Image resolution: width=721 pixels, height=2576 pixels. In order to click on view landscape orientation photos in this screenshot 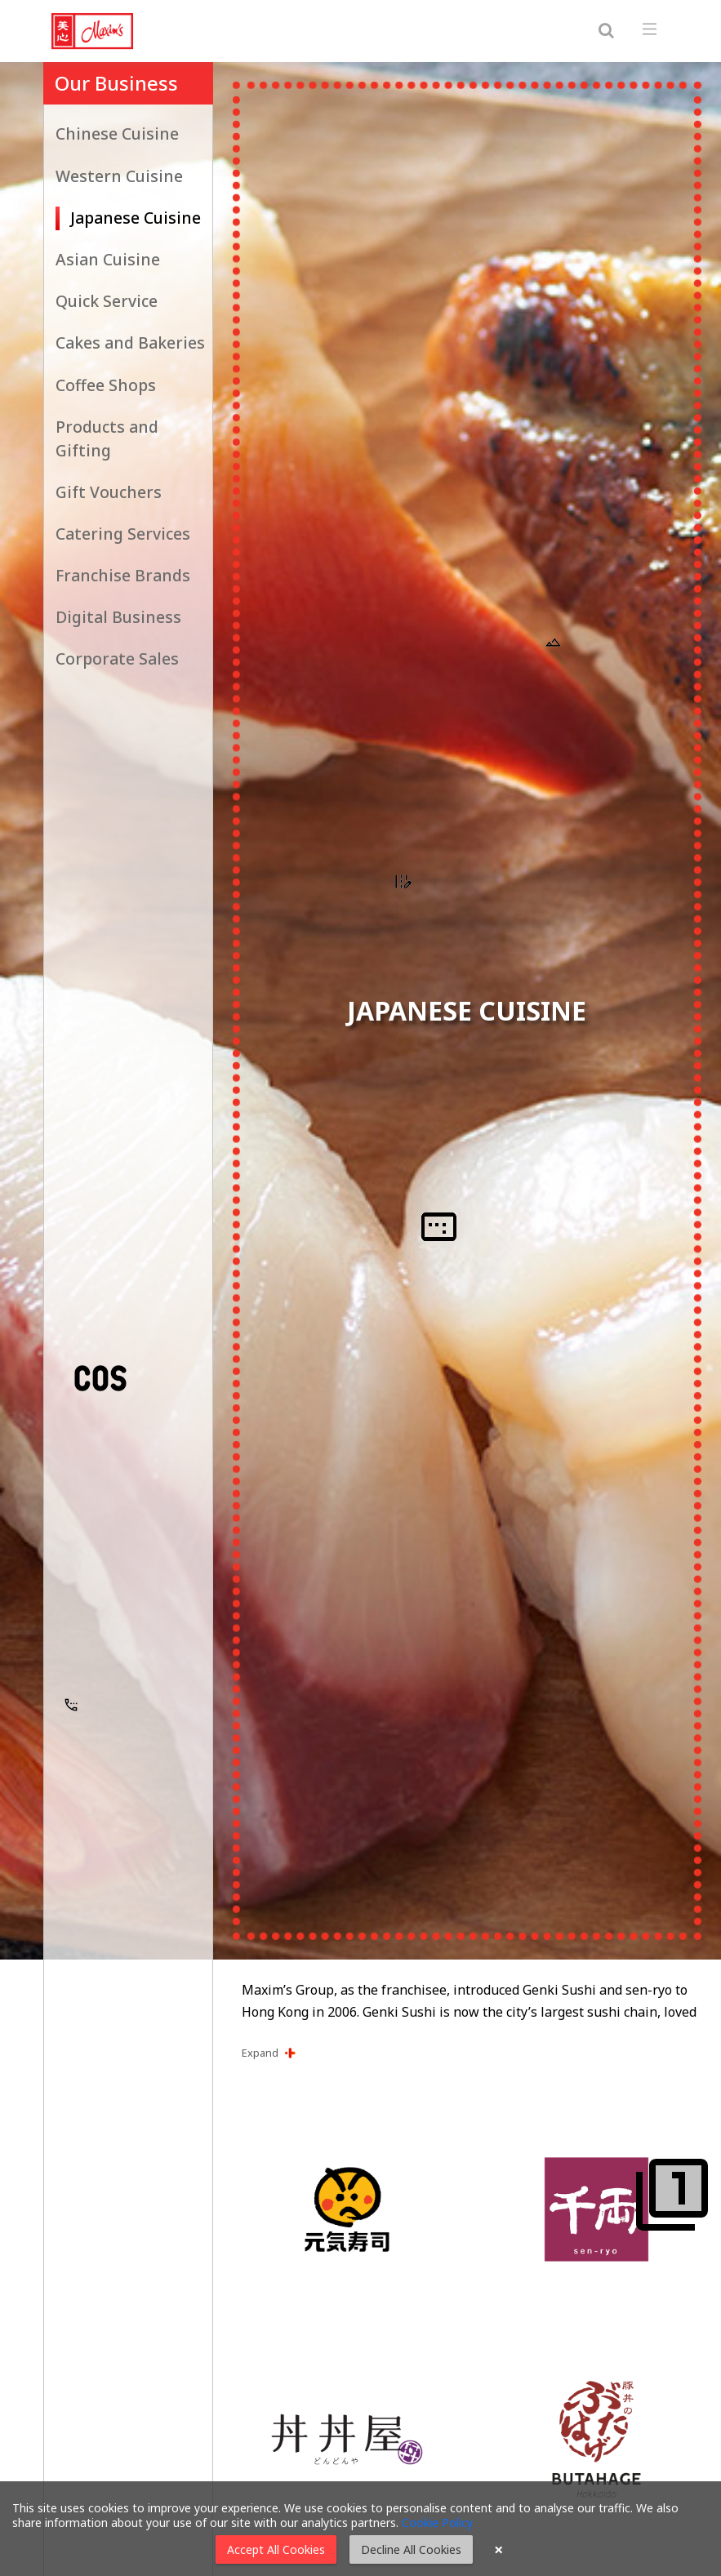, I will do `click(553, 642)`.